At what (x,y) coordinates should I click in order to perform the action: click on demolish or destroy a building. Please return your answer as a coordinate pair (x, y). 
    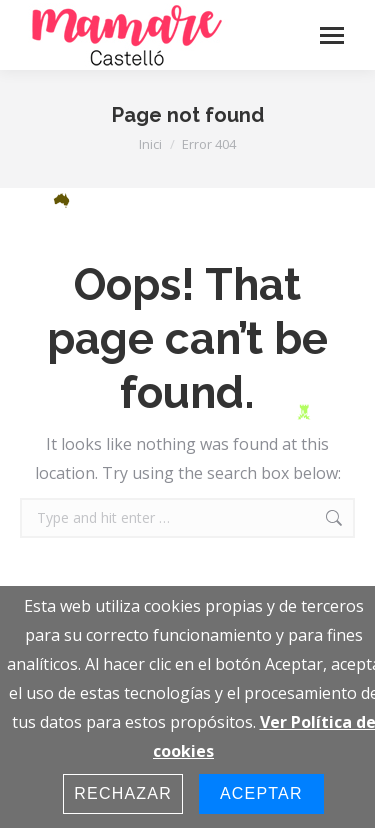
    Looking at the image, I should click on (304, 412).